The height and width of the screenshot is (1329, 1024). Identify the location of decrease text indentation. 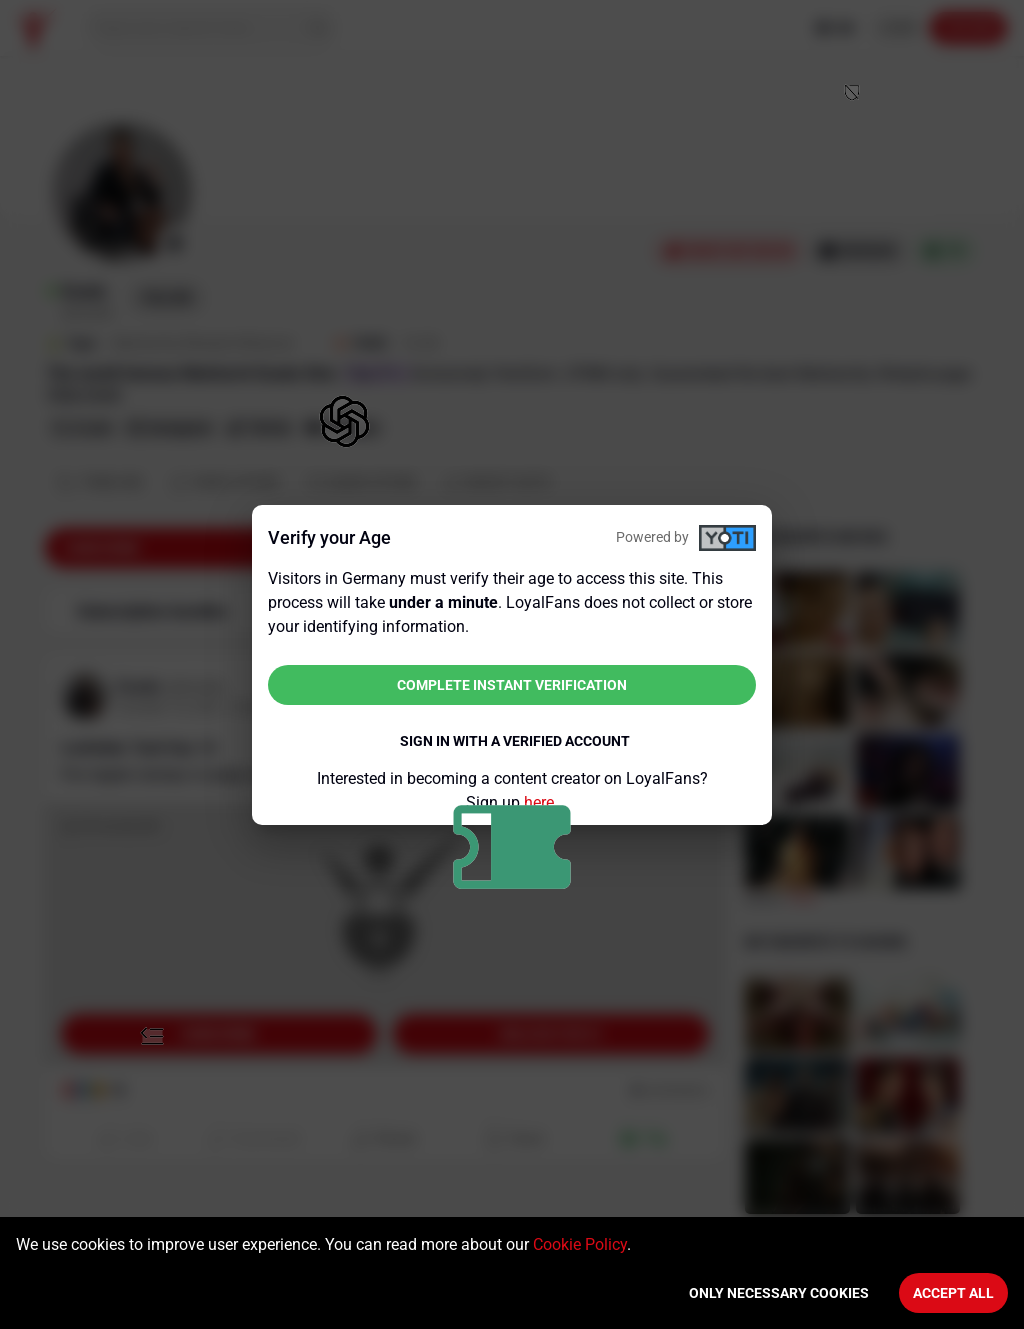
(152, 1036).